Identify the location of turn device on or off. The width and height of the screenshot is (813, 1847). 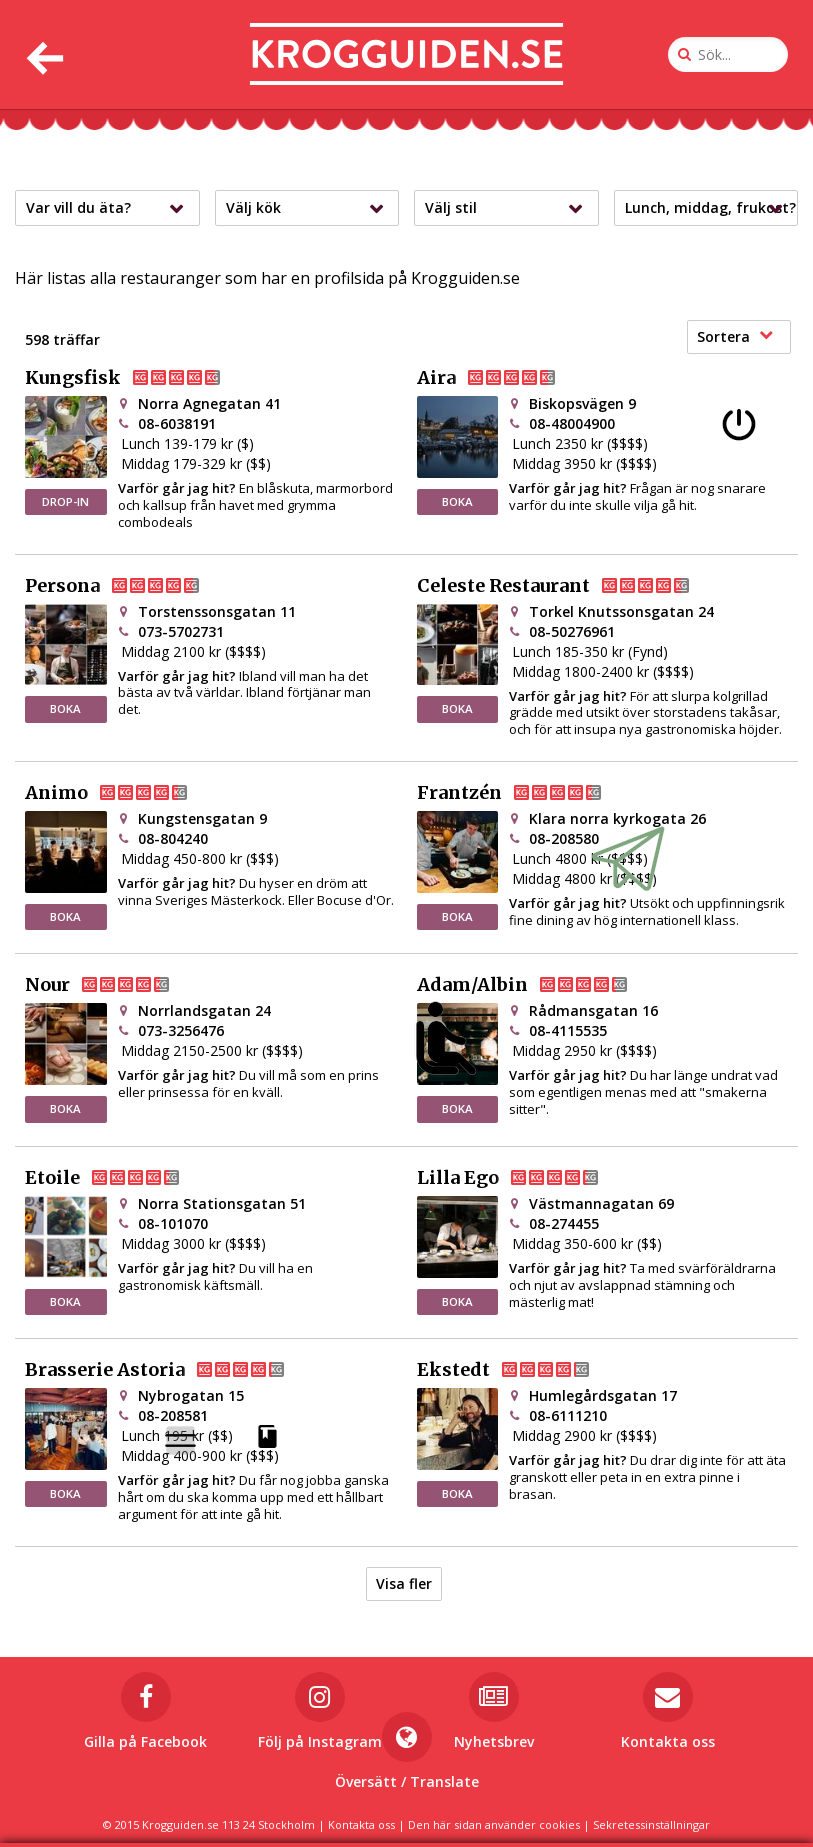
(739, 424).